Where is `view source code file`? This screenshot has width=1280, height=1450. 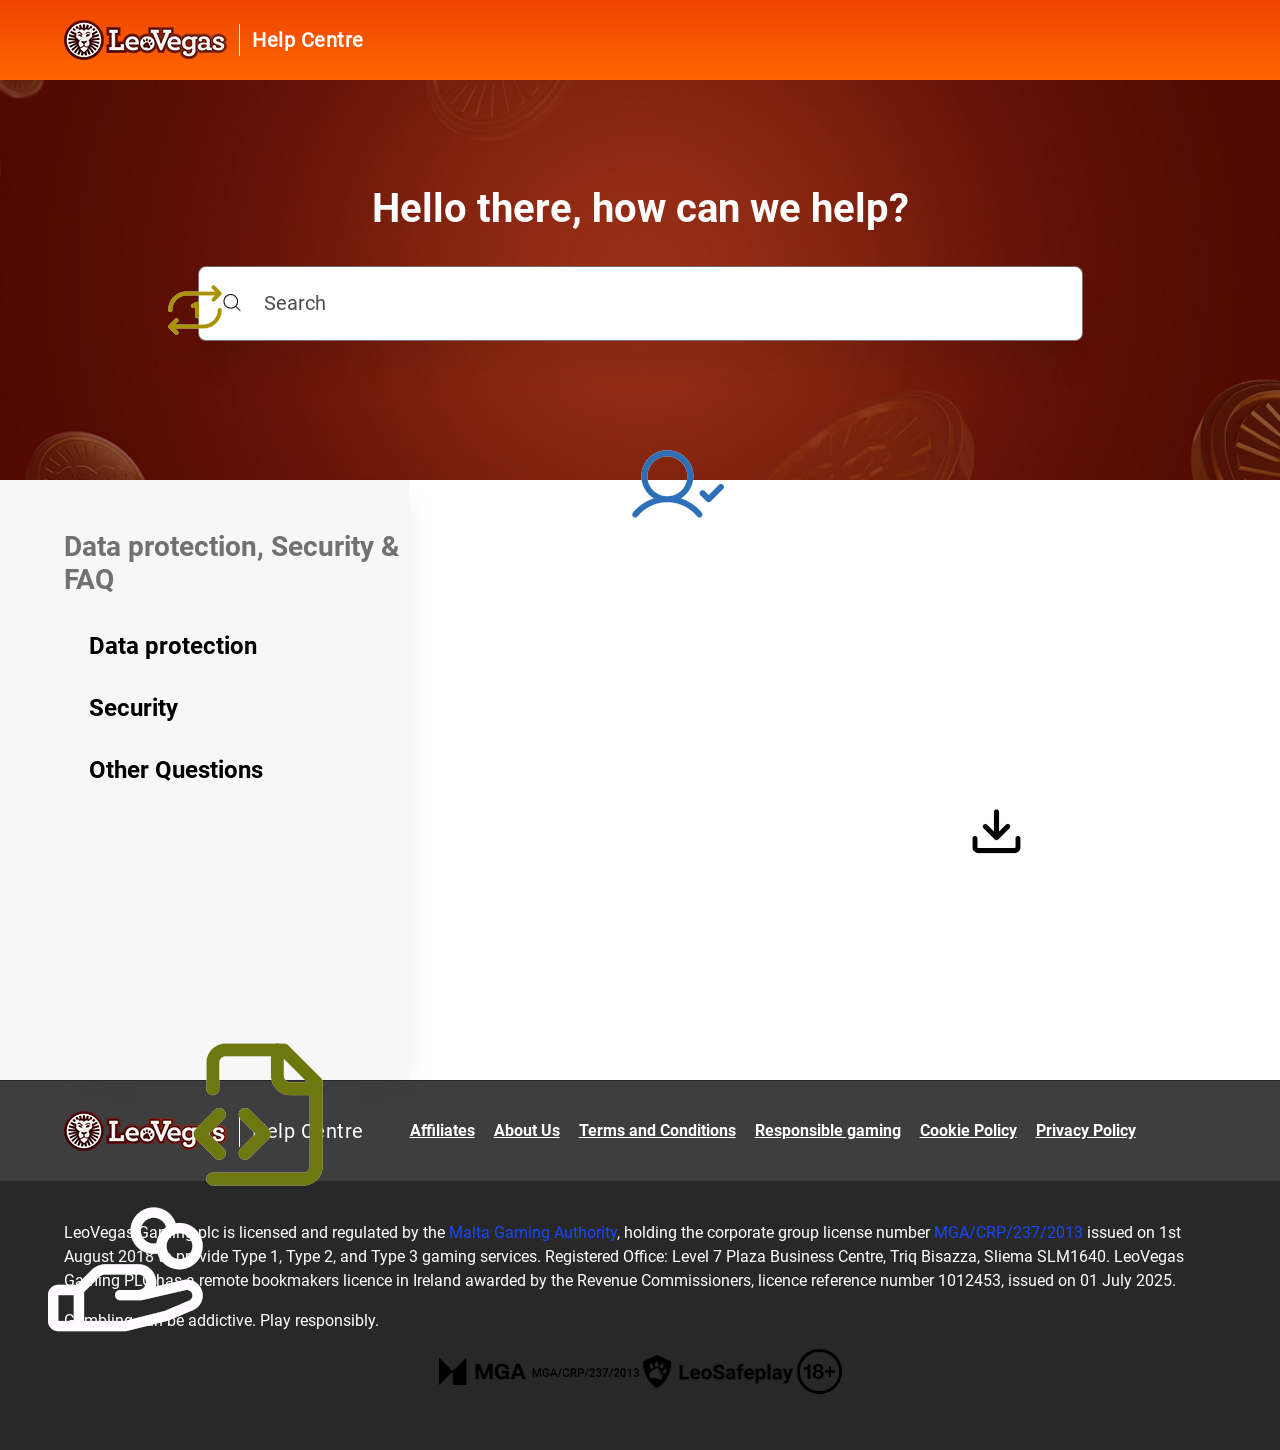
view source code file is located at coordinates (264, 1114).